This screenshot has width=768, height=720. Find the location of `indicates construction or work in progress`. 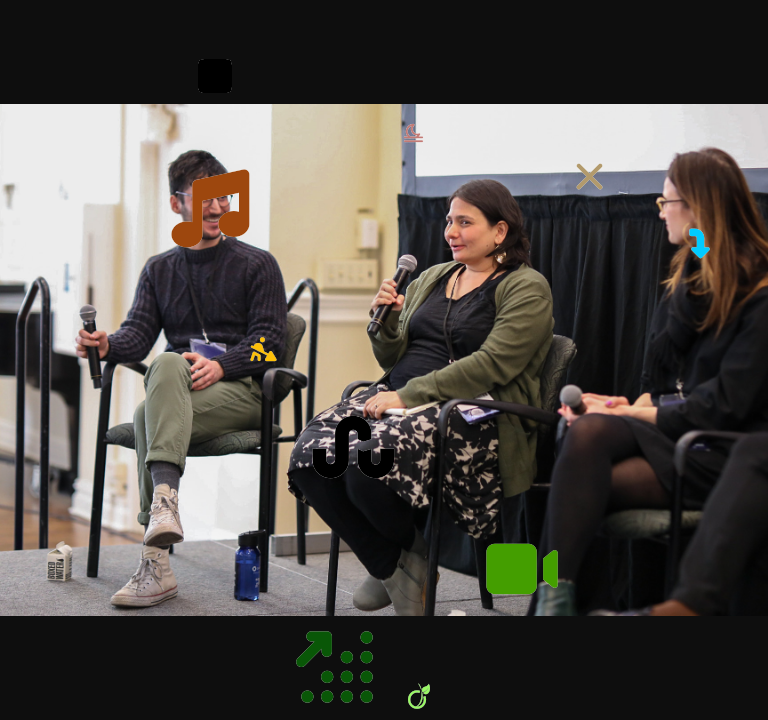

indicates construction or work in progress is located at coordinates (263, 349).